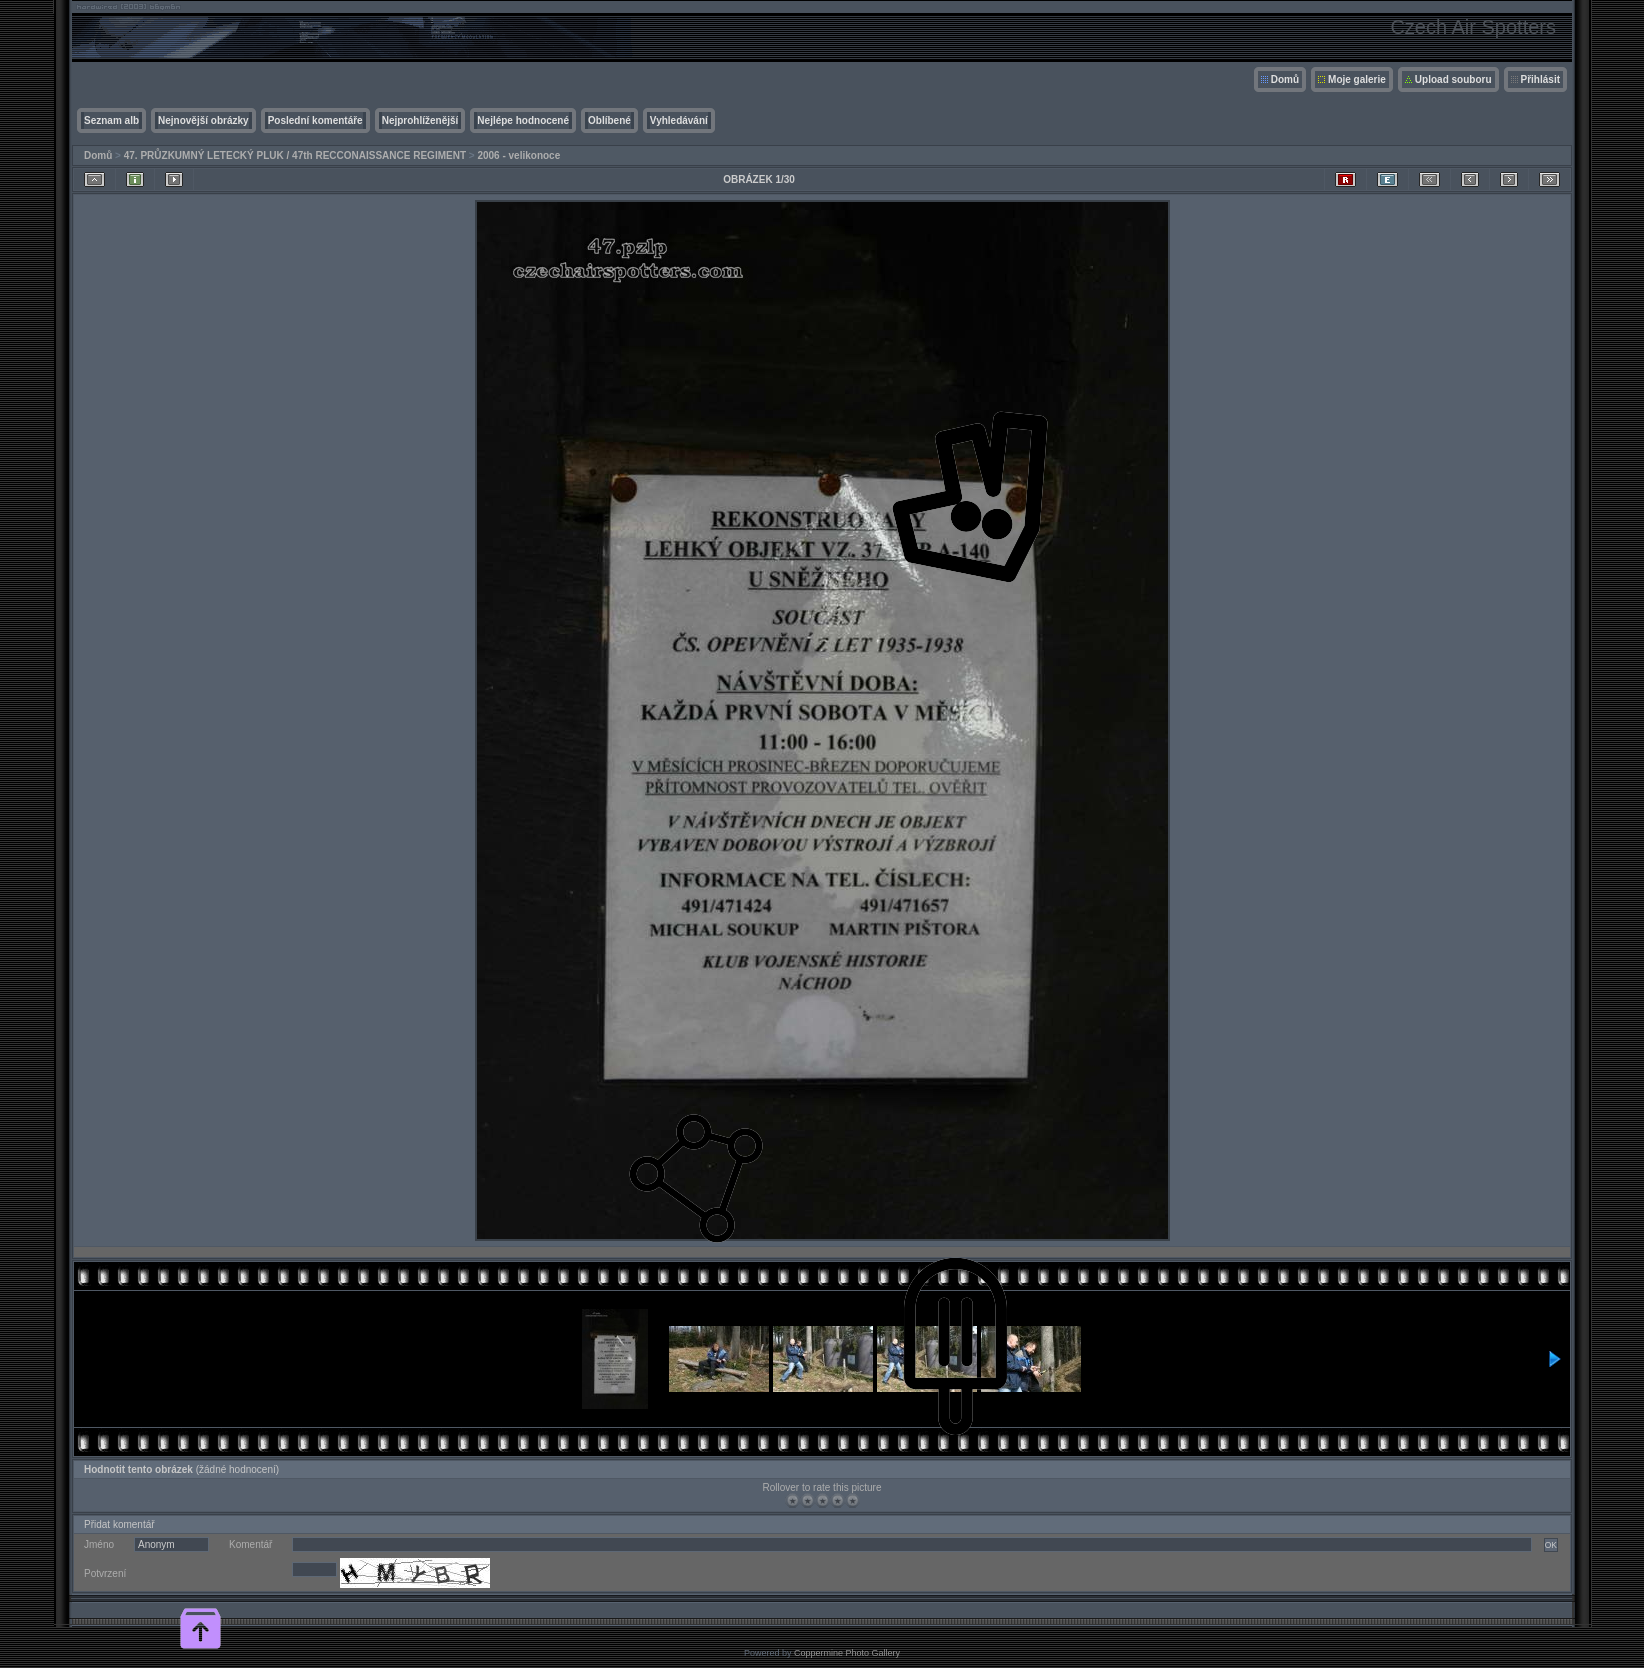 The width and height of the screenshot is (1644, 1668). Describe the element at coordinates (970, 497) in the screenshot. I see `open the Deliveroo food delivery app` at that location.